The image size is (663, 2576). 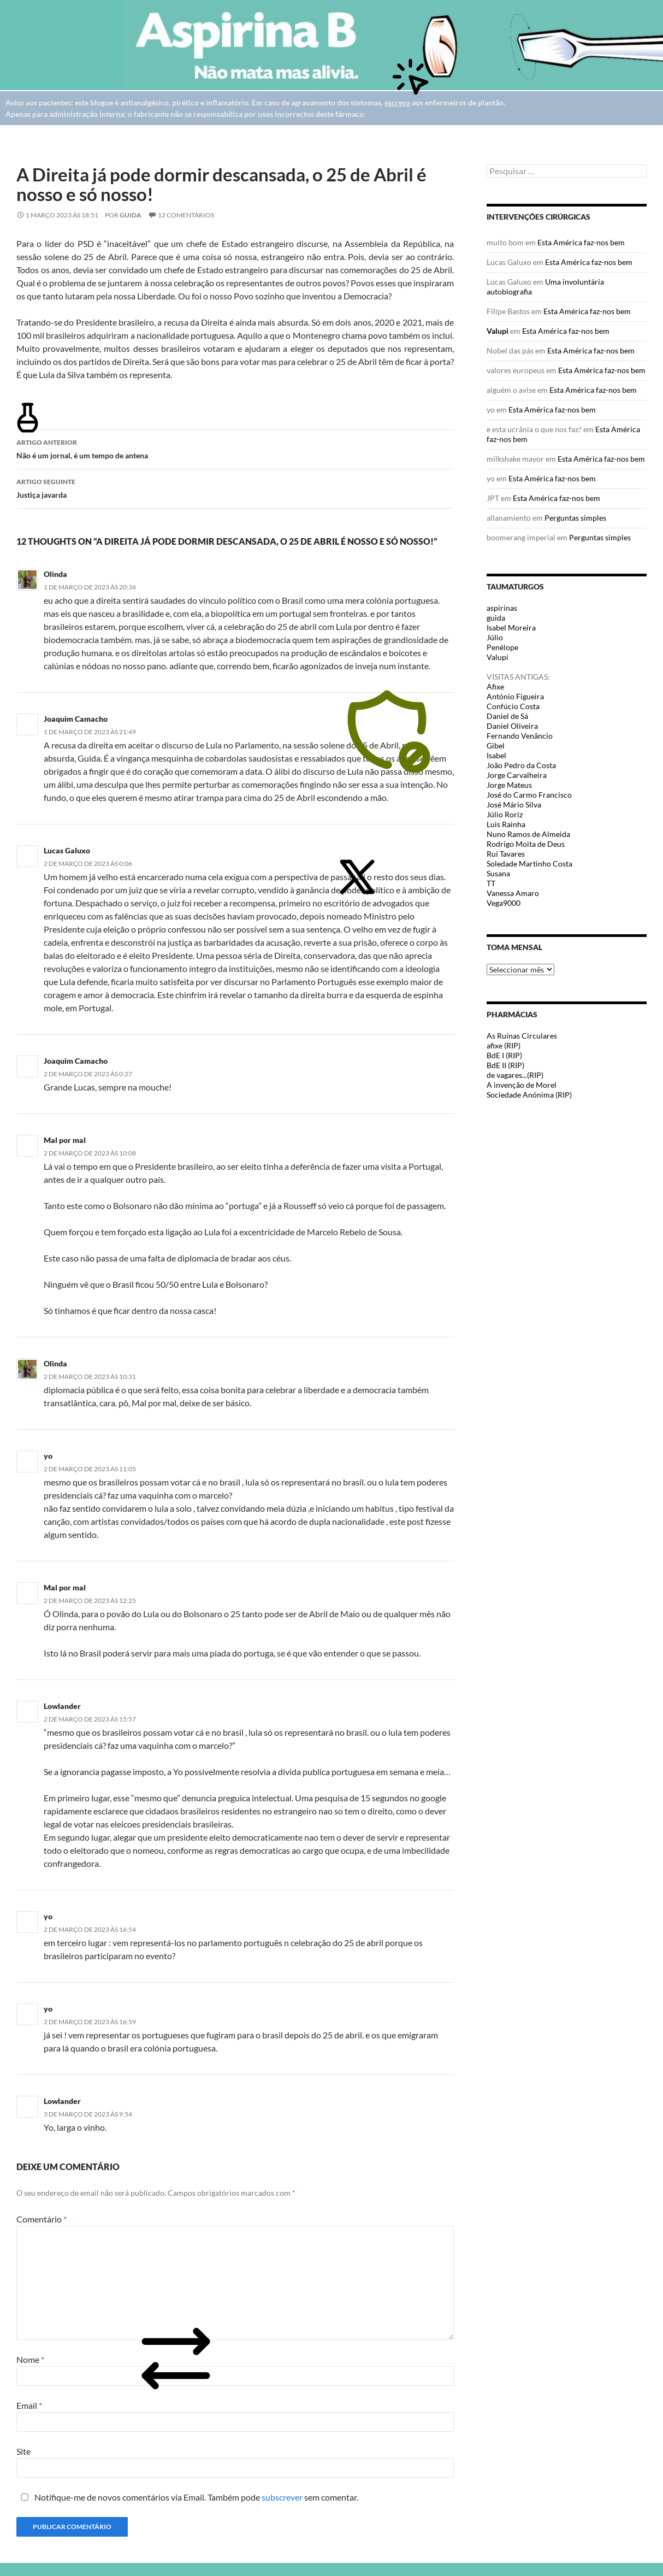 I want to click on swap or exchange items, so click(x=176, y=2359).